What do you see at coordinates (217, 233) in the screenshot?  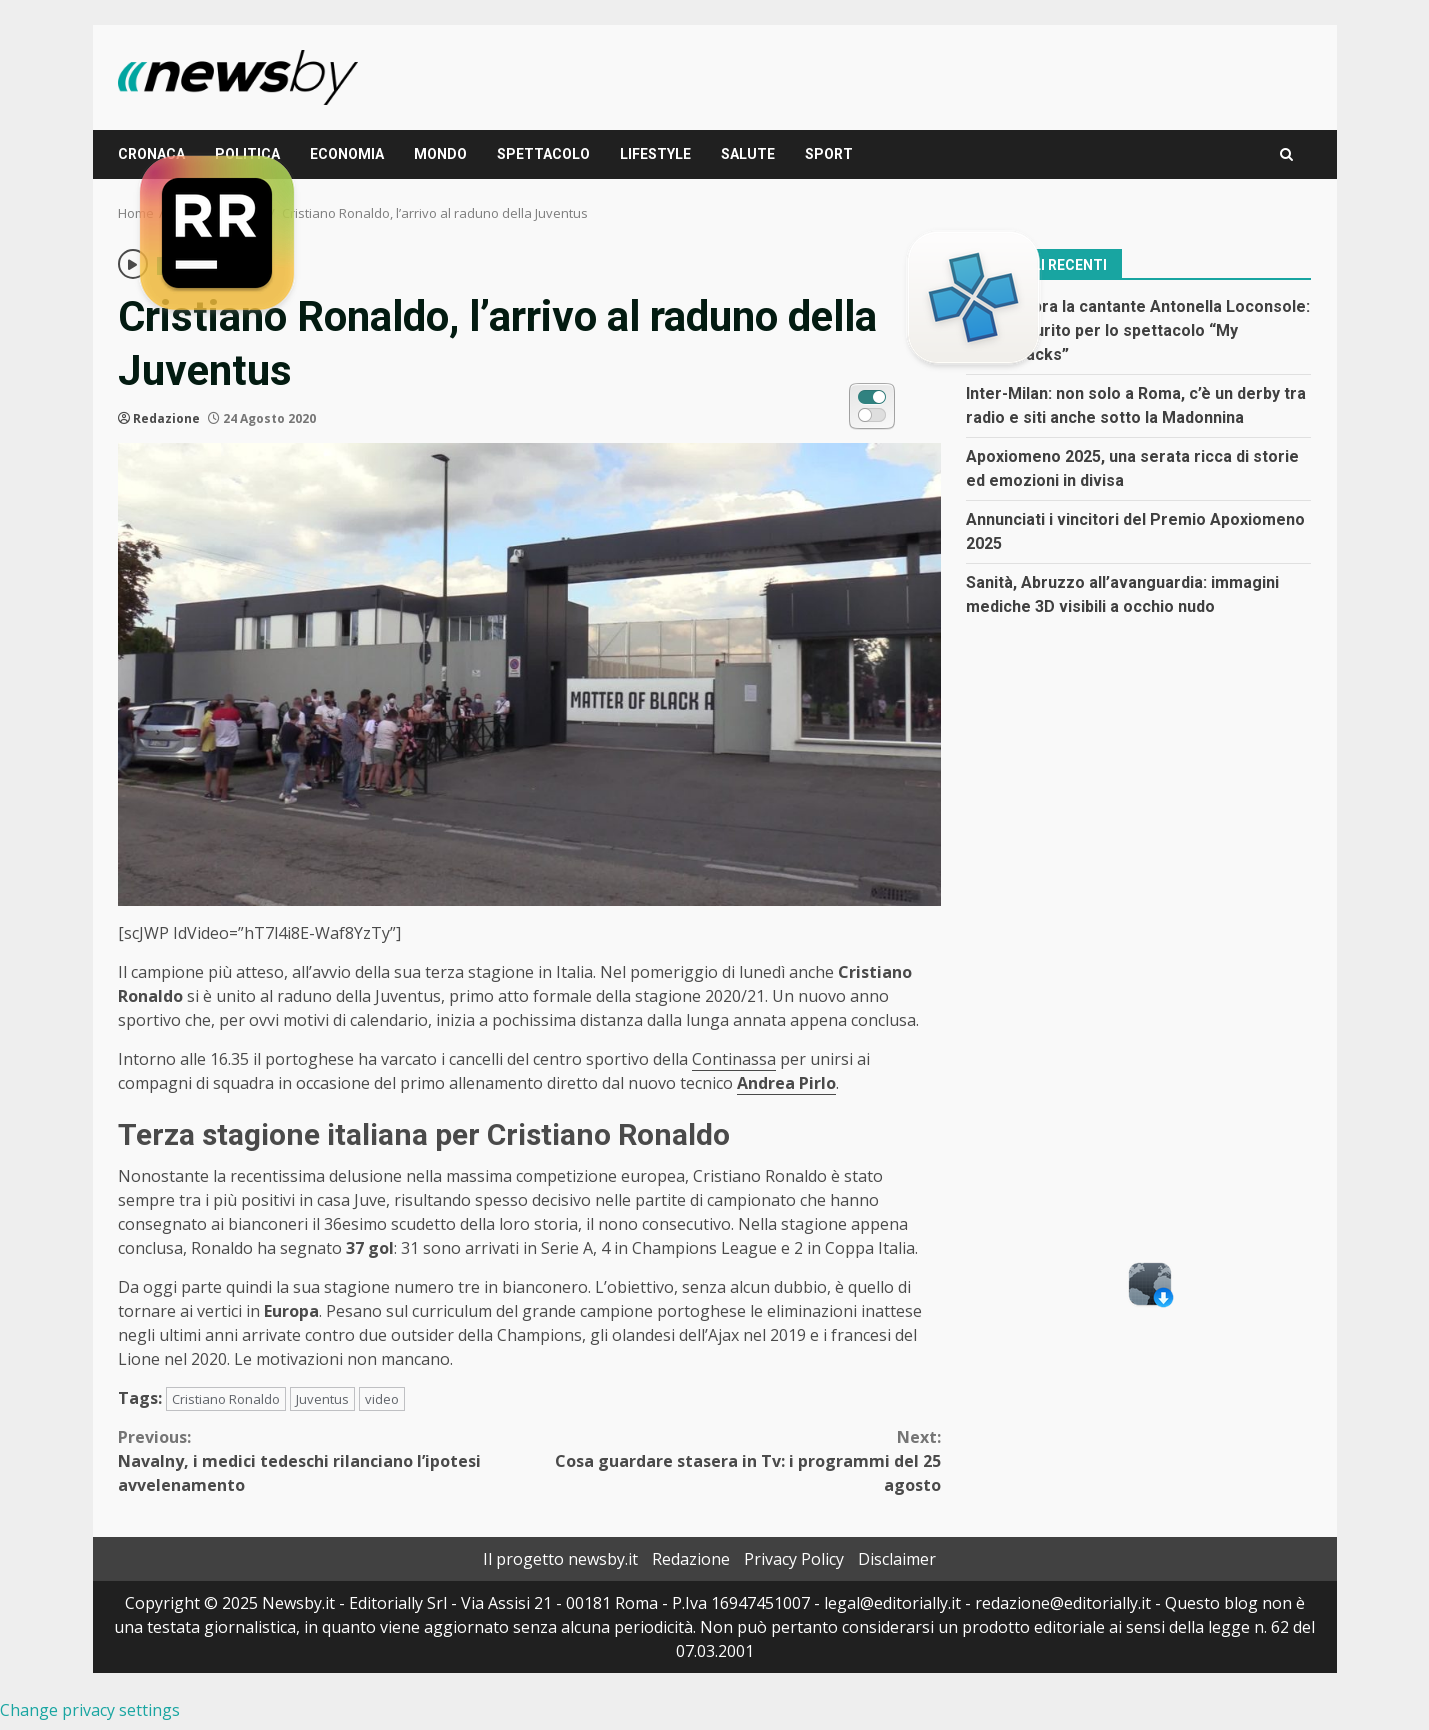 I see `launch rustrover IDE` at bounding box center [217, 233].